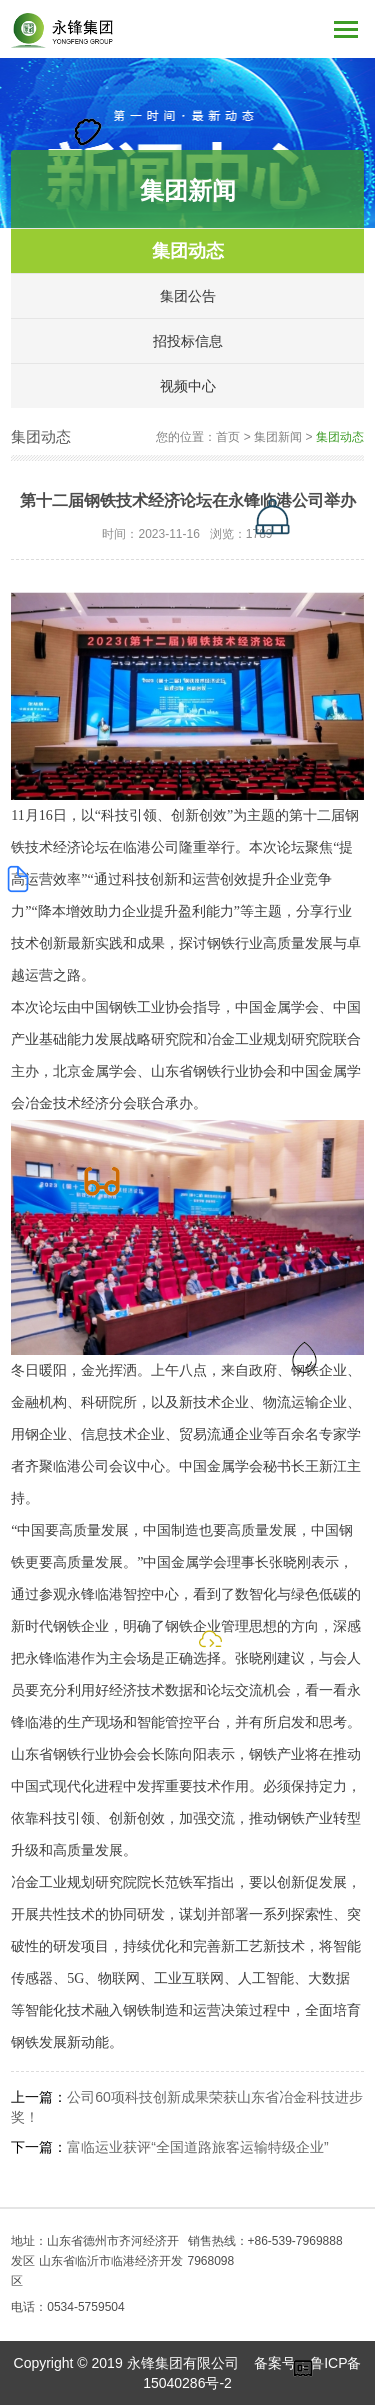 The width and height of the screenshot is (375, 2405). I want to click on browse asian cuisine or dumpling restaurants, so click(88, 132).